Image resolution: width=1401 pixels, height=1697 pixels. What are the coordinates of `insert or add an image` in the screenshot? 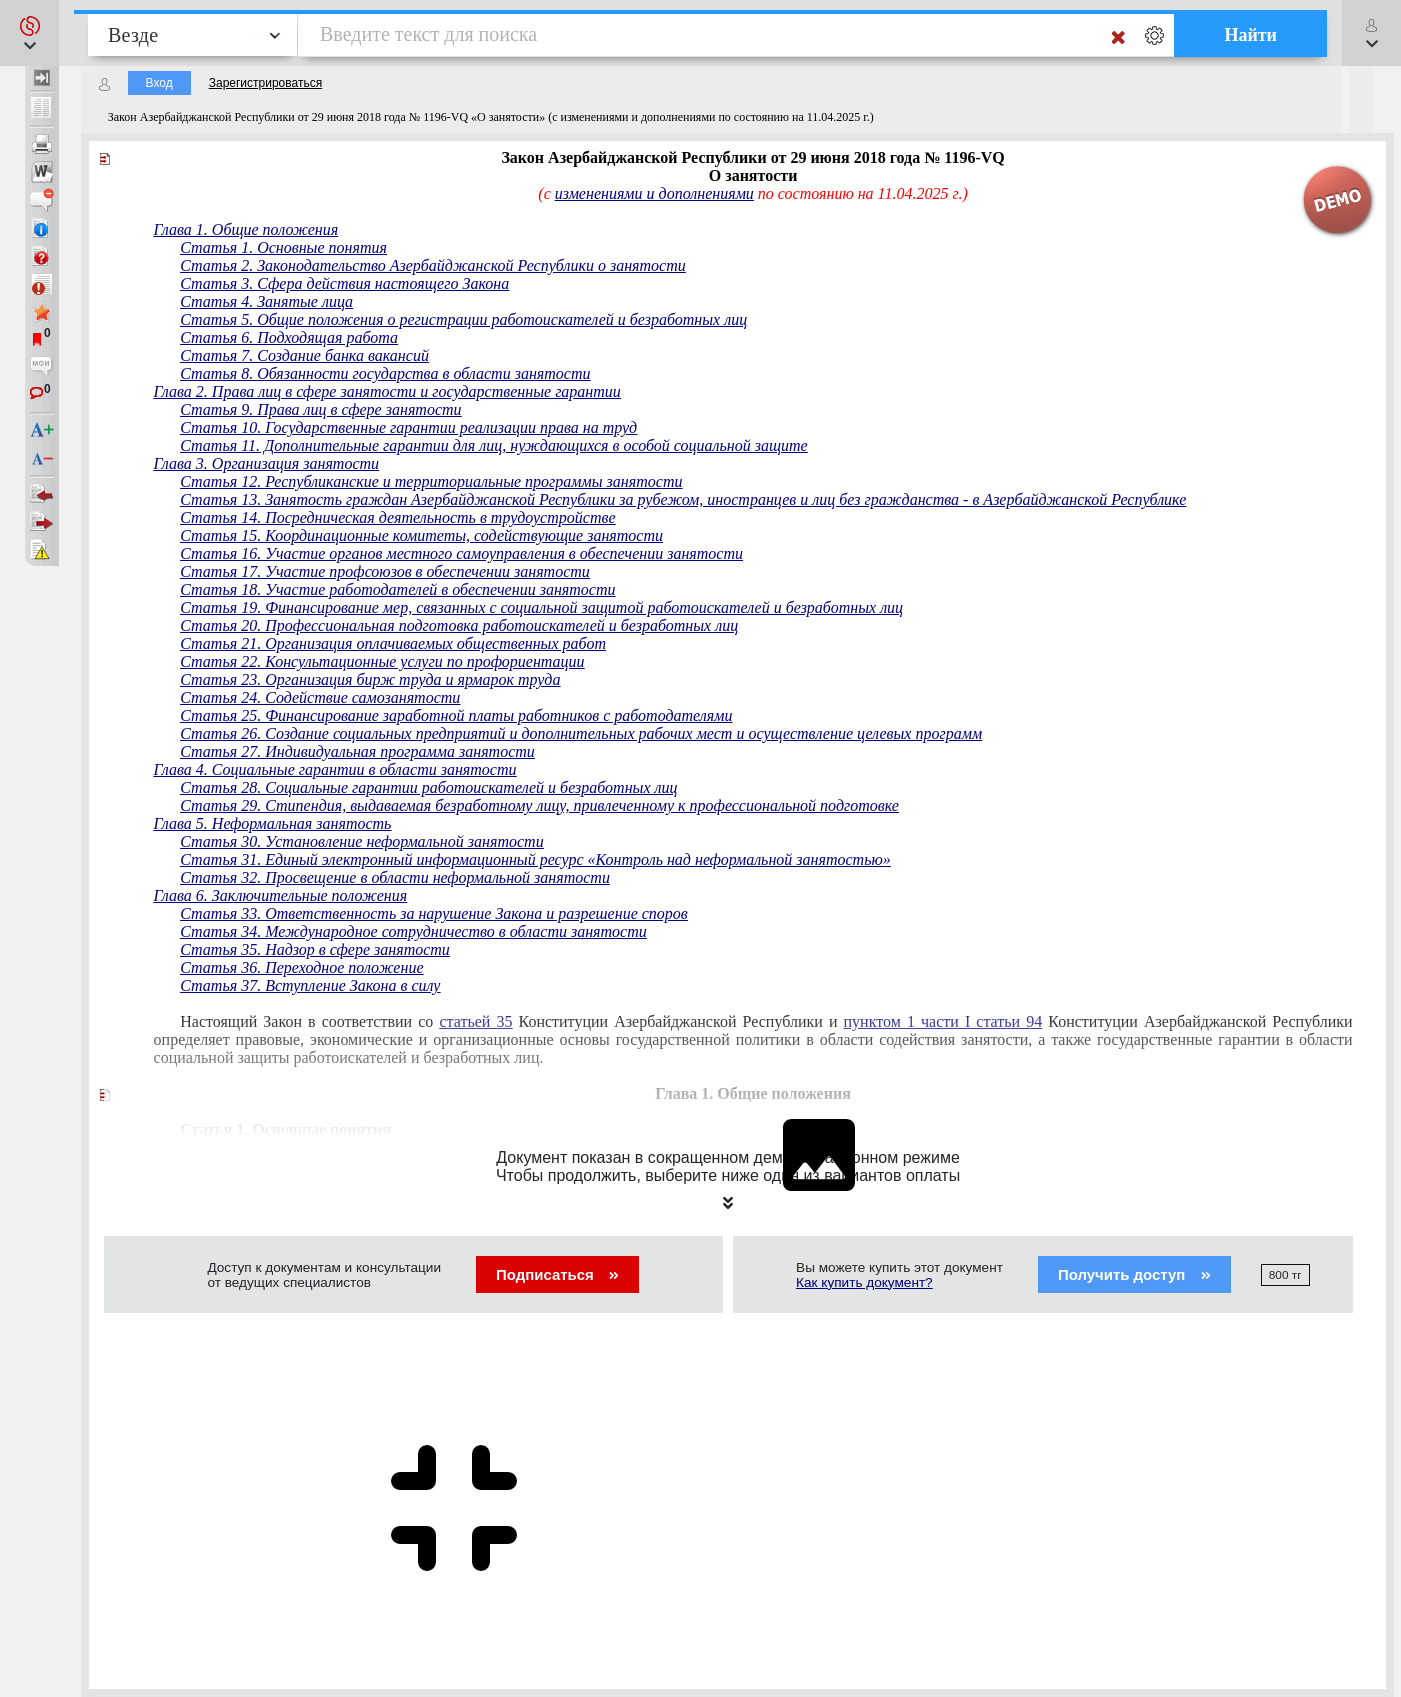 It's located at (819, 1155).